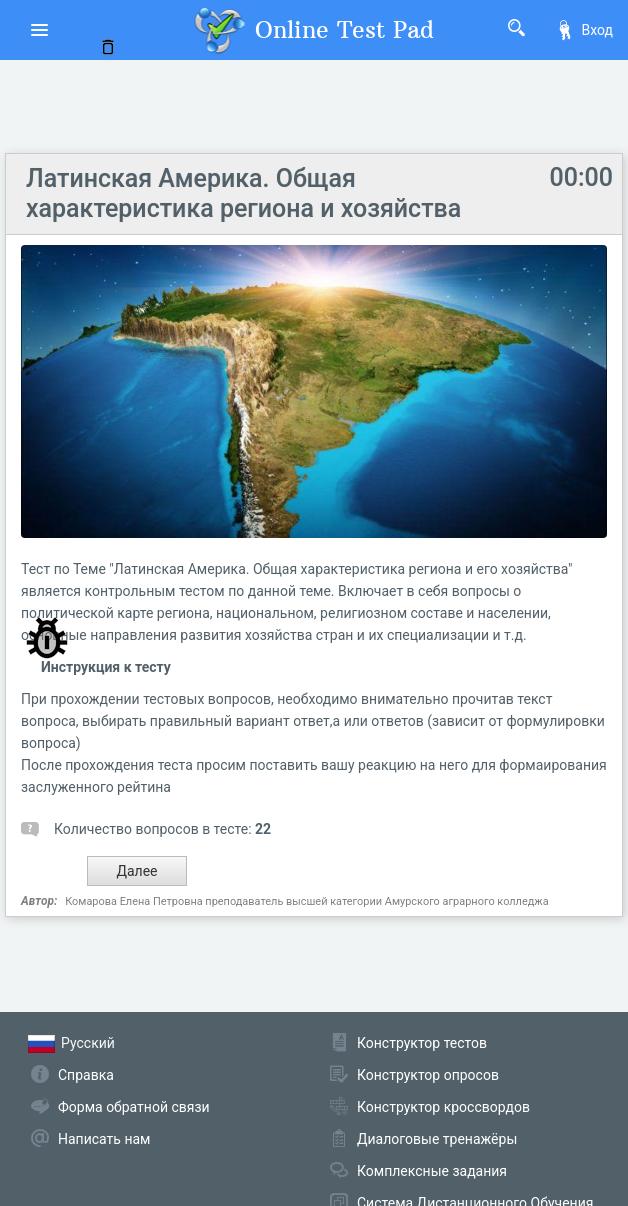 This screenshot has width=628, height=1206. Describe the element at coordinates (47, 638) in the screenshot. I see `find pest control services nearby` at that location.